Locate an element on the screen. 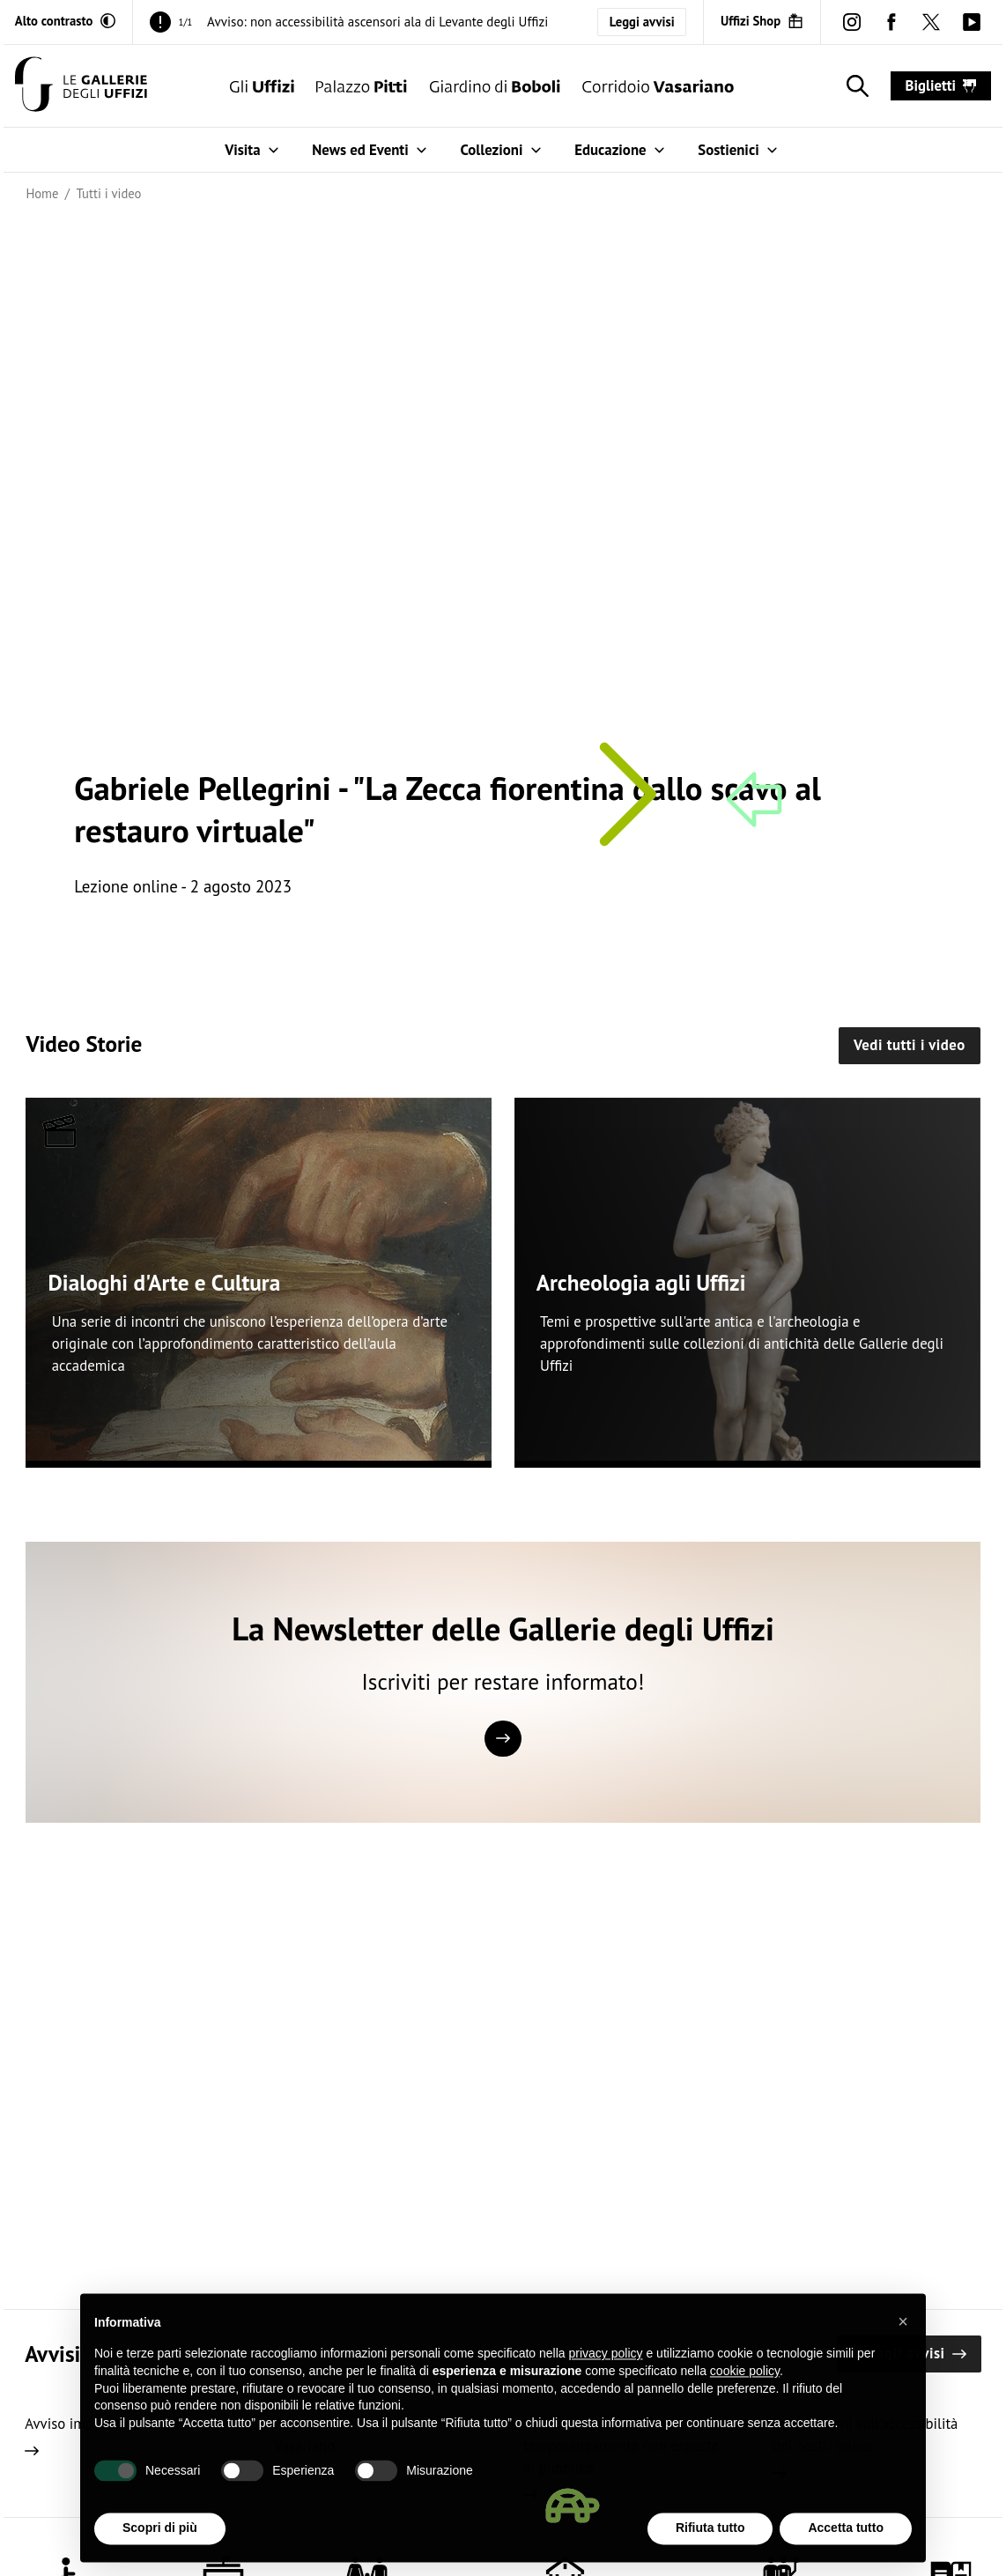 Image resolution: width=1006 pixels, height=2576 pixels. go back to the previous screen is located at coordinates (756, 799).